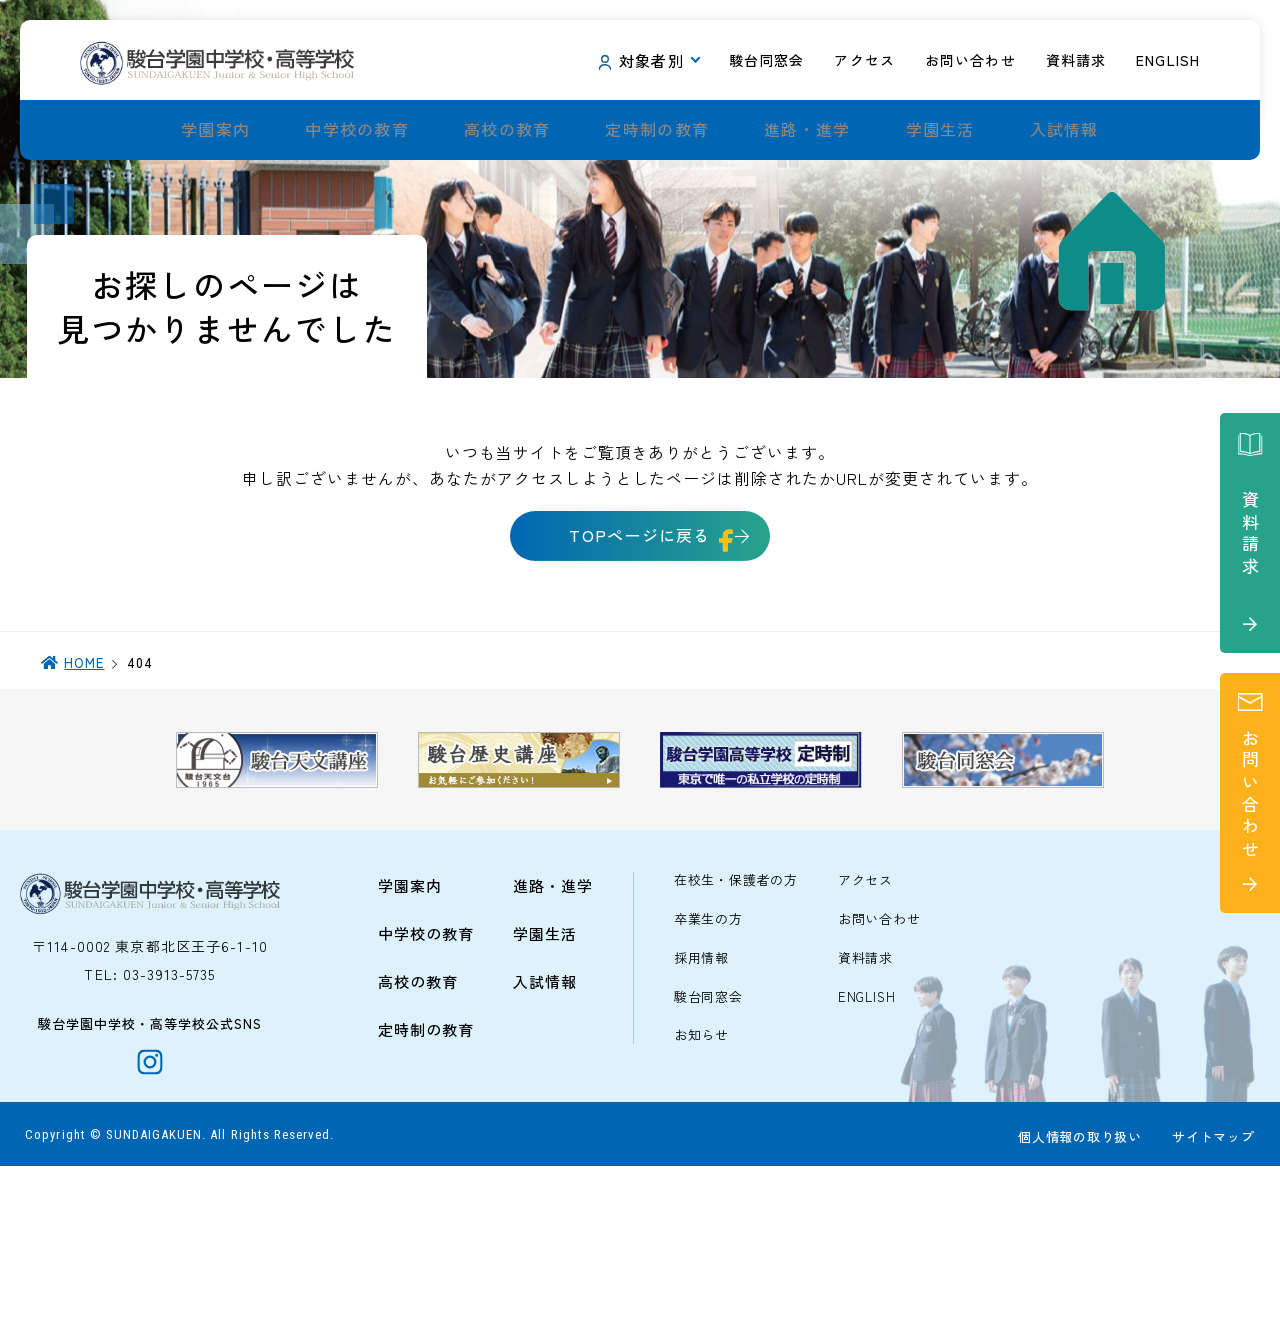 The width and height of the screenshot is (1280, 1326). Describe the element at coordinates (1112, 251) in the screenshot. I see `navigate to home screen` at that location.